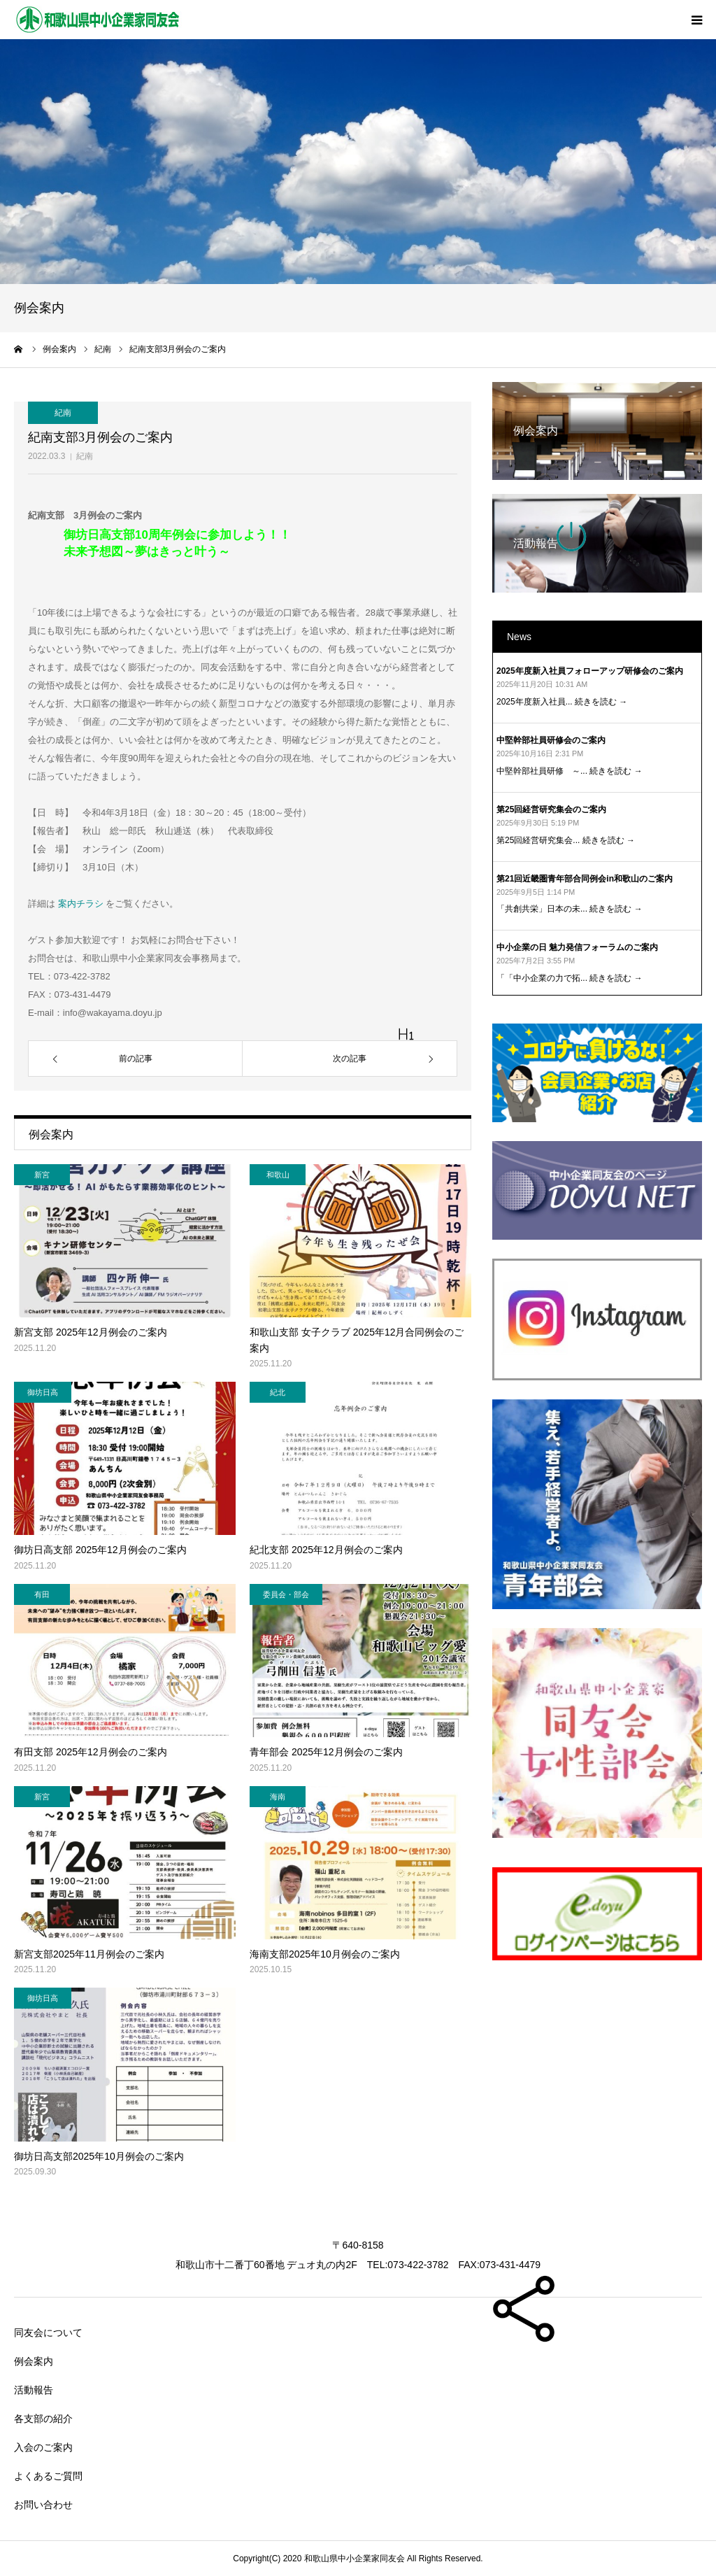  What do you see at coordinates (524, 2309) in the screenshot?
I see `share content with others` at bounding box center [524, 2309].